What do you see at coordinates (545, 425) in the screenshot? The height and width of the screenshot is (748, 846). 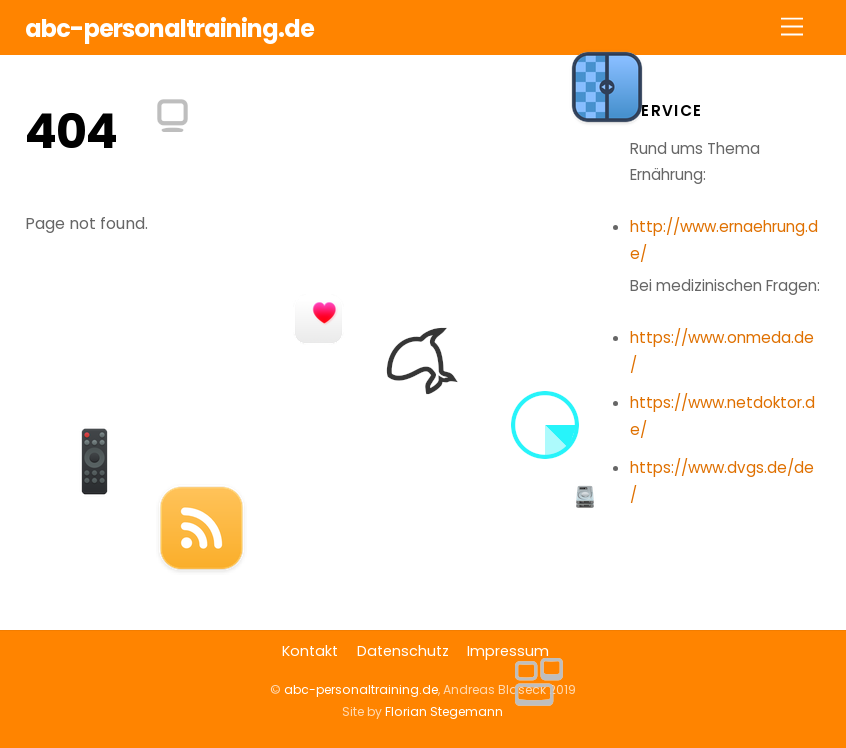 I see `view disk storage usage` at bounding box center [545, 425].